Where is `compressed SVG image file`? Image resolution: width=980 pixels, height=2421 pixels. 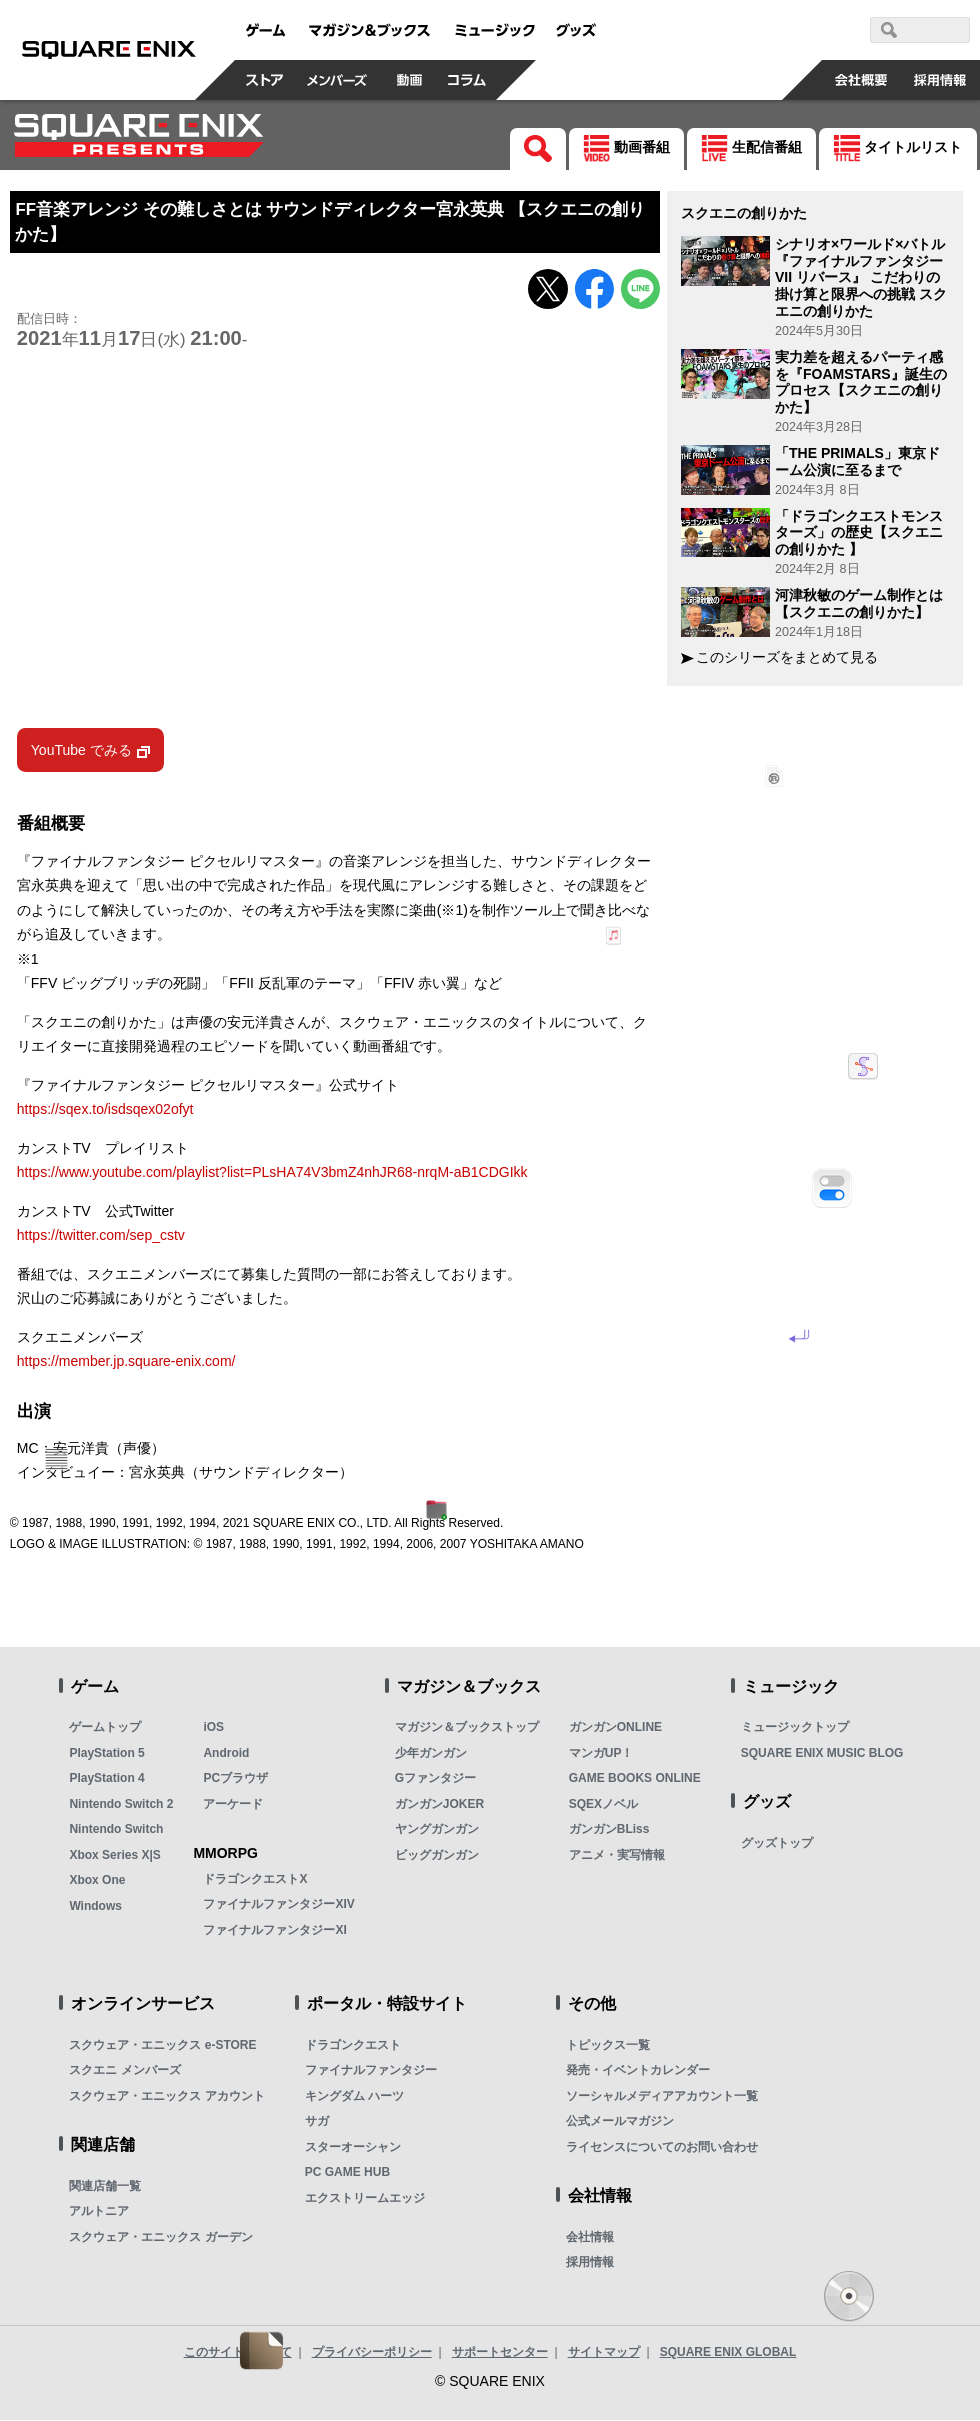 compressed SVG image file is located at coordinates (863, 1065).